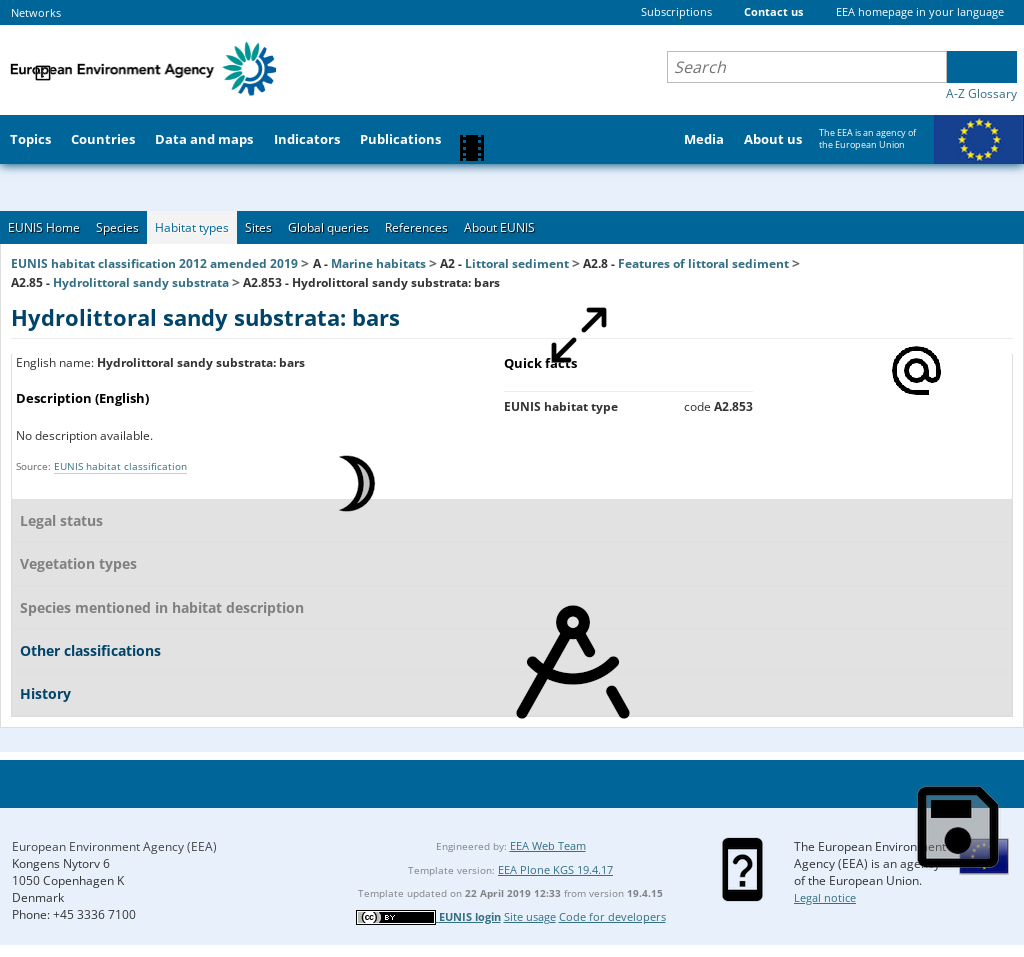 The image size is (1024, 957). I want to click on unknown or unrecognized device connected, so click(742, 869).